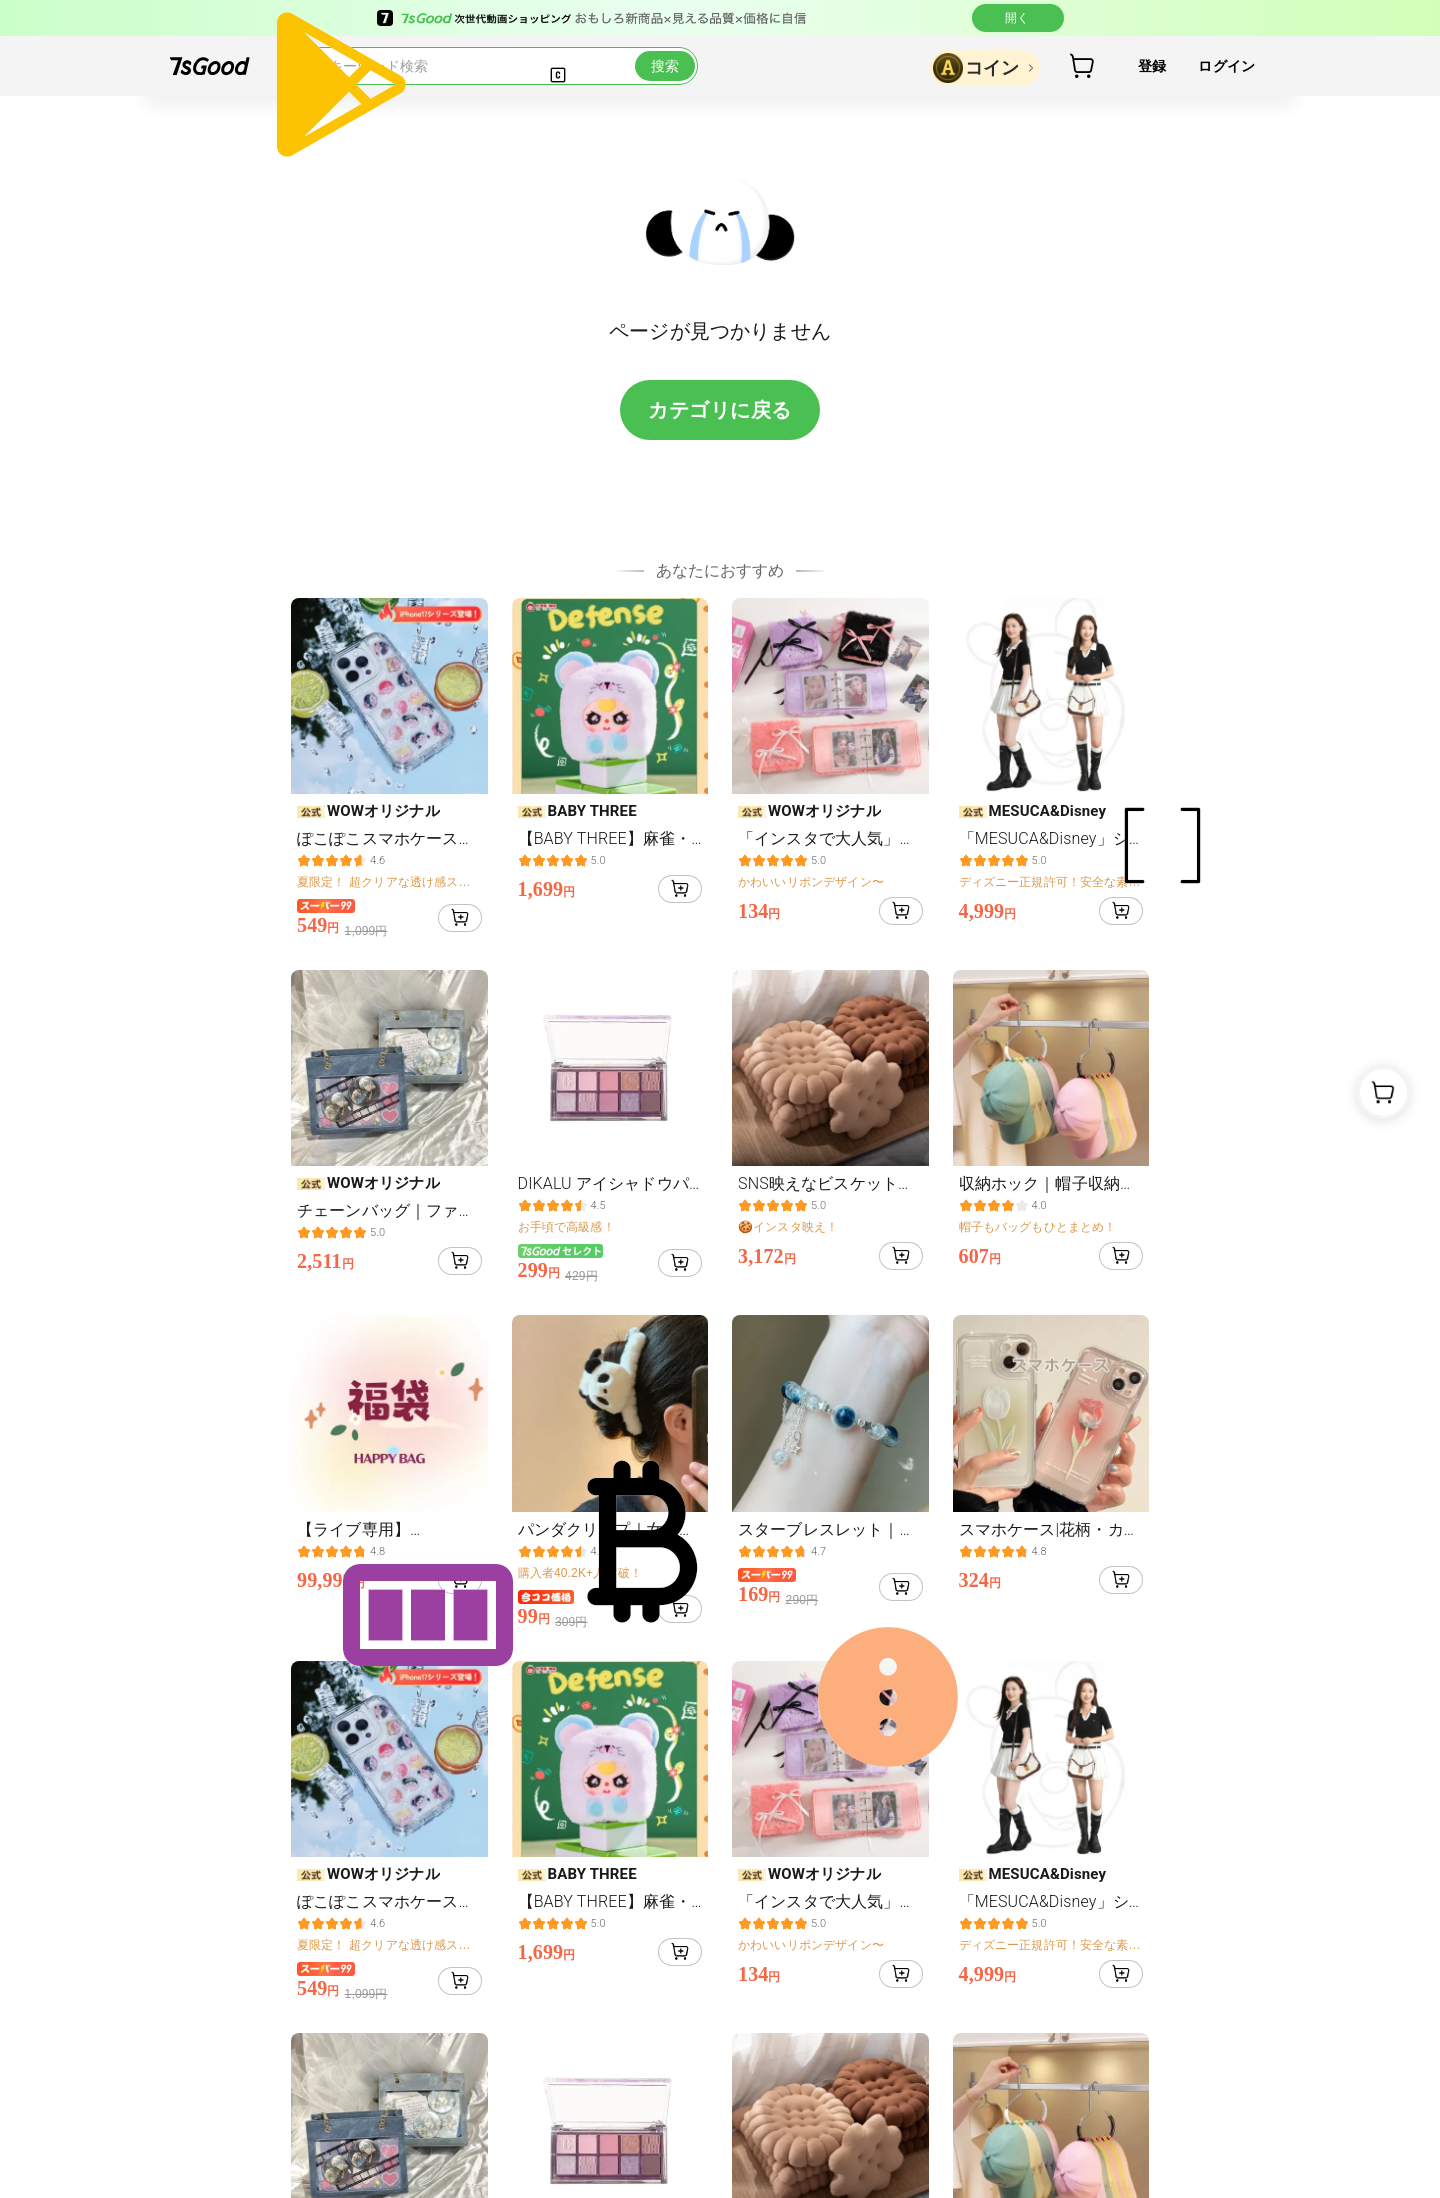 Image resolution: width=1440 pixels, height=2198 pixels. I want to click on insert code or text block, so click(1162, 845).